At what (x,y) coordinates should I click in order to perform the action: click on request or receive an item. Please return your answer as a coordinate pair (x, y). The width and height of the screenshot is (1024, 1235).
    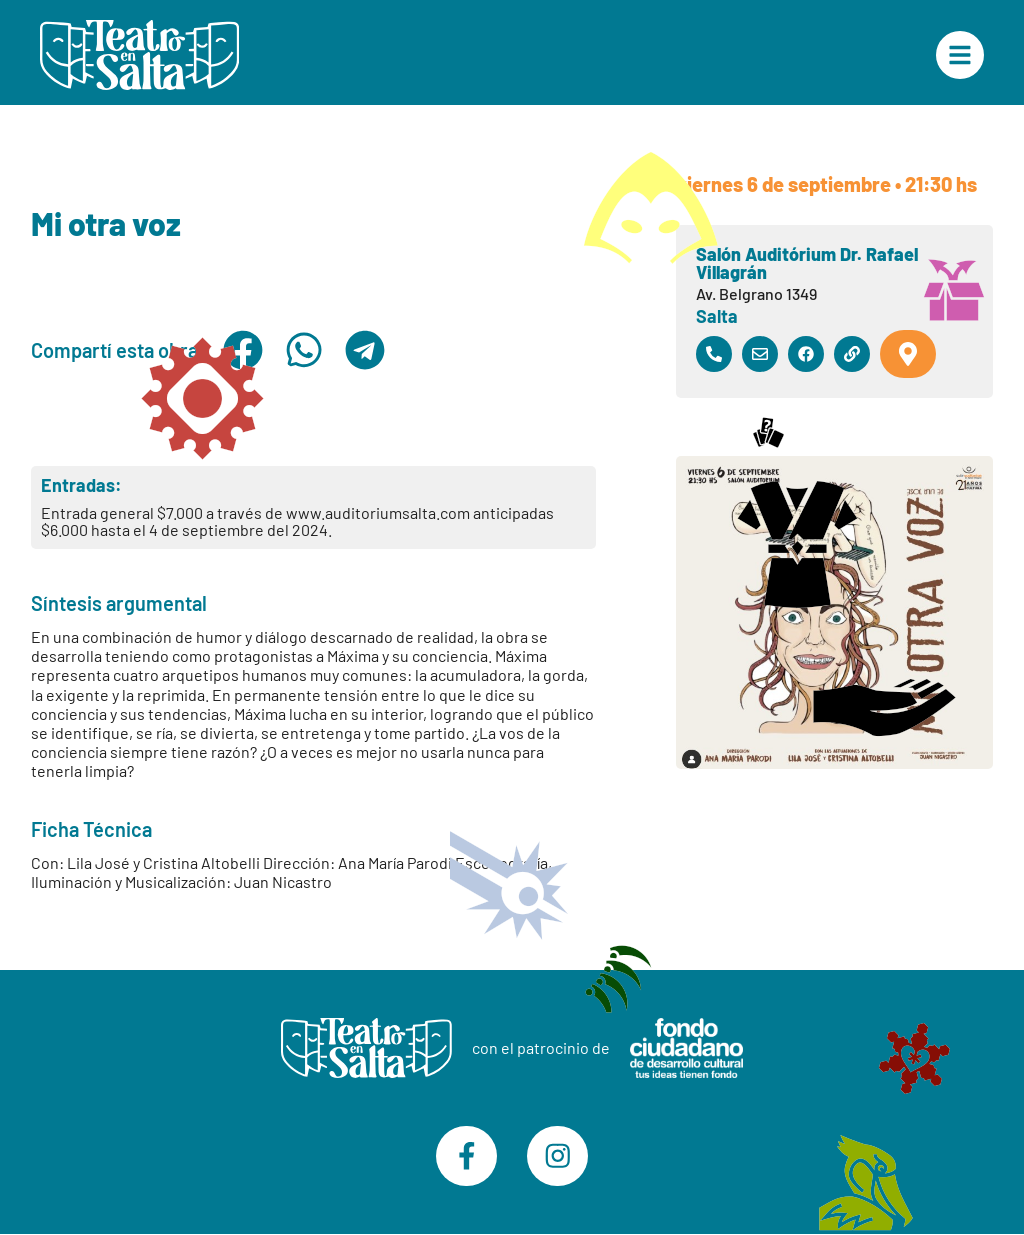
    Looking at the image, I should click on (884, 707).